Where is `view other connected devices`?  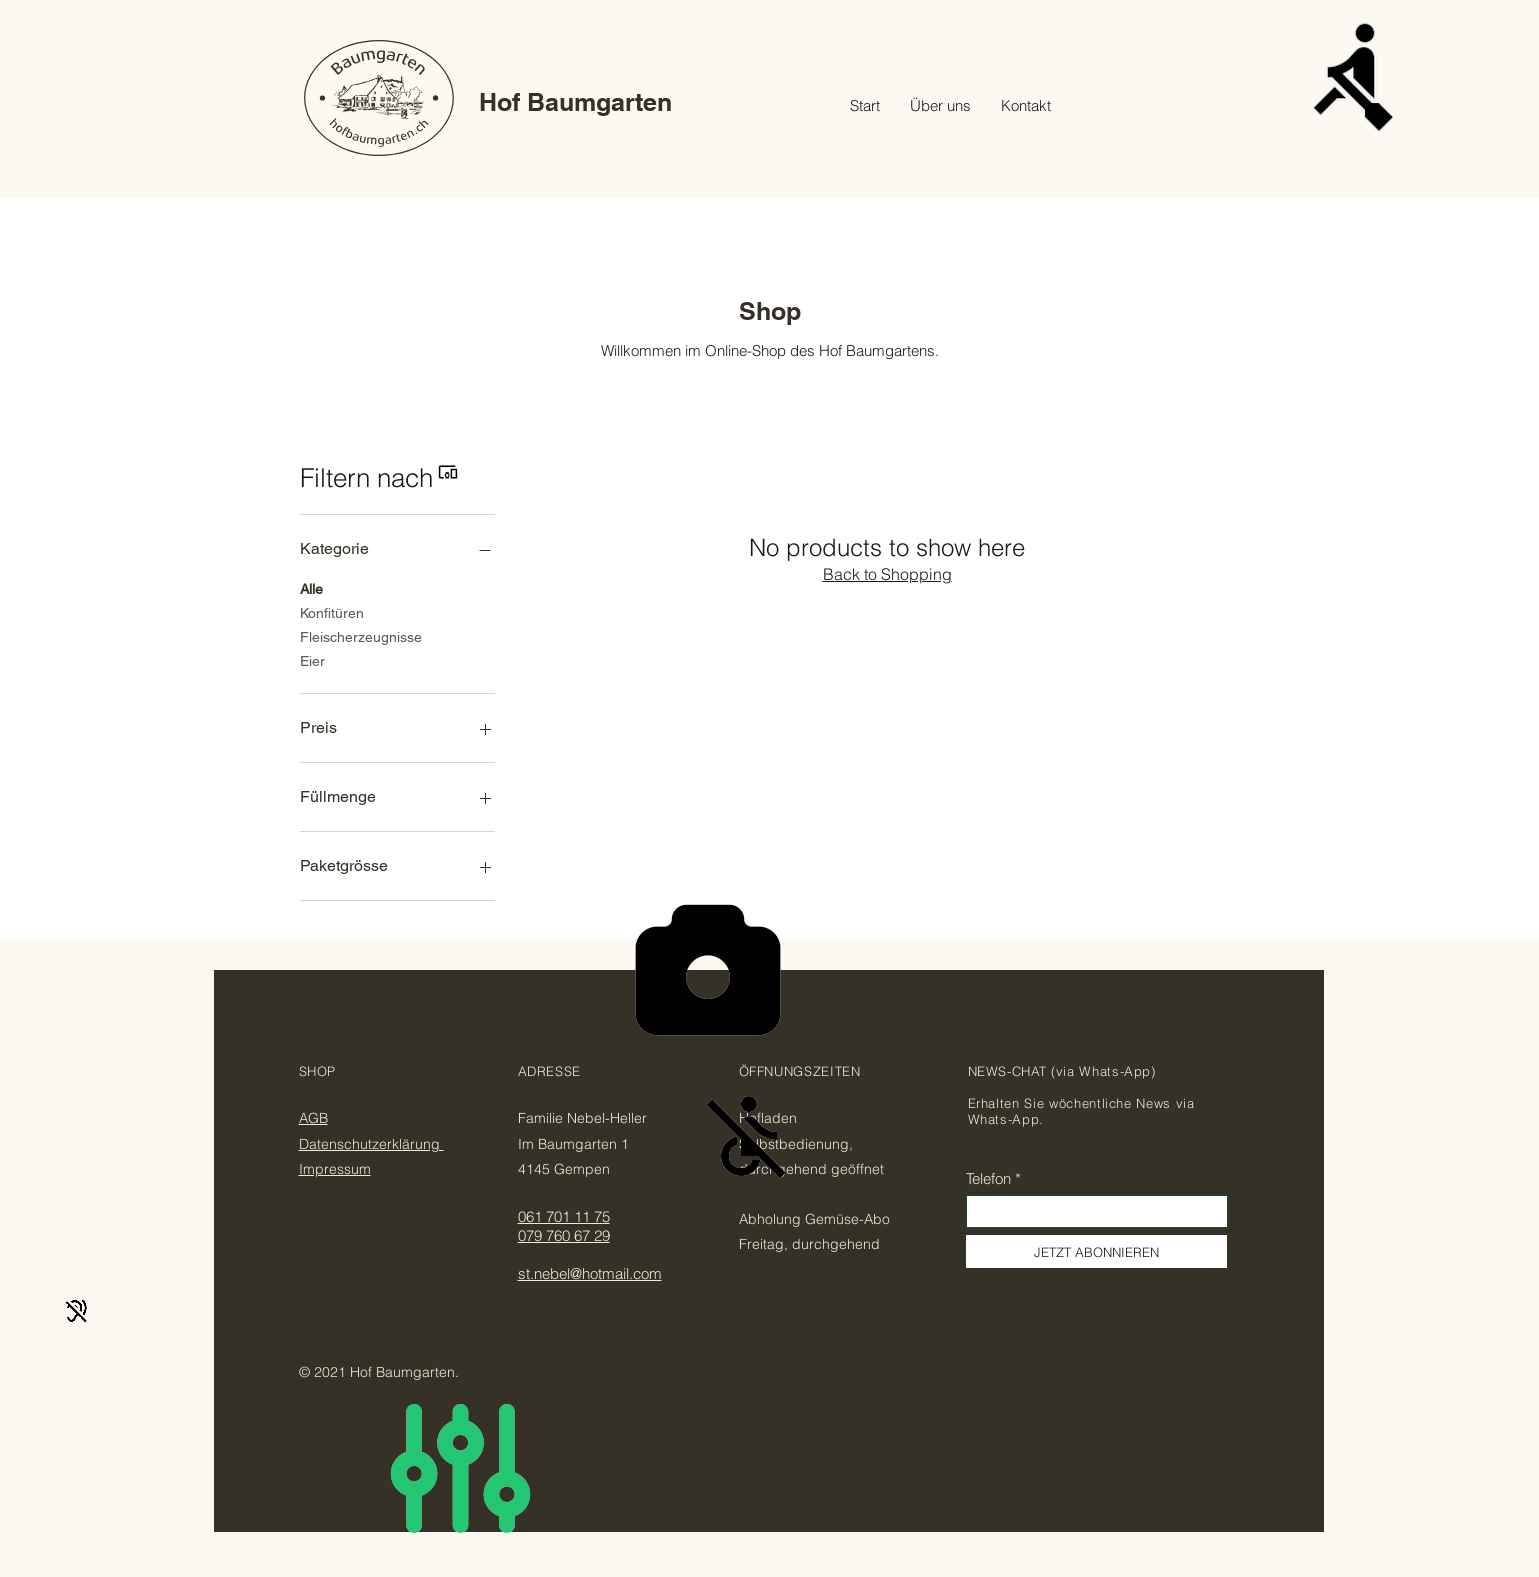 view other connected devices is located at coordinates (448, 472).